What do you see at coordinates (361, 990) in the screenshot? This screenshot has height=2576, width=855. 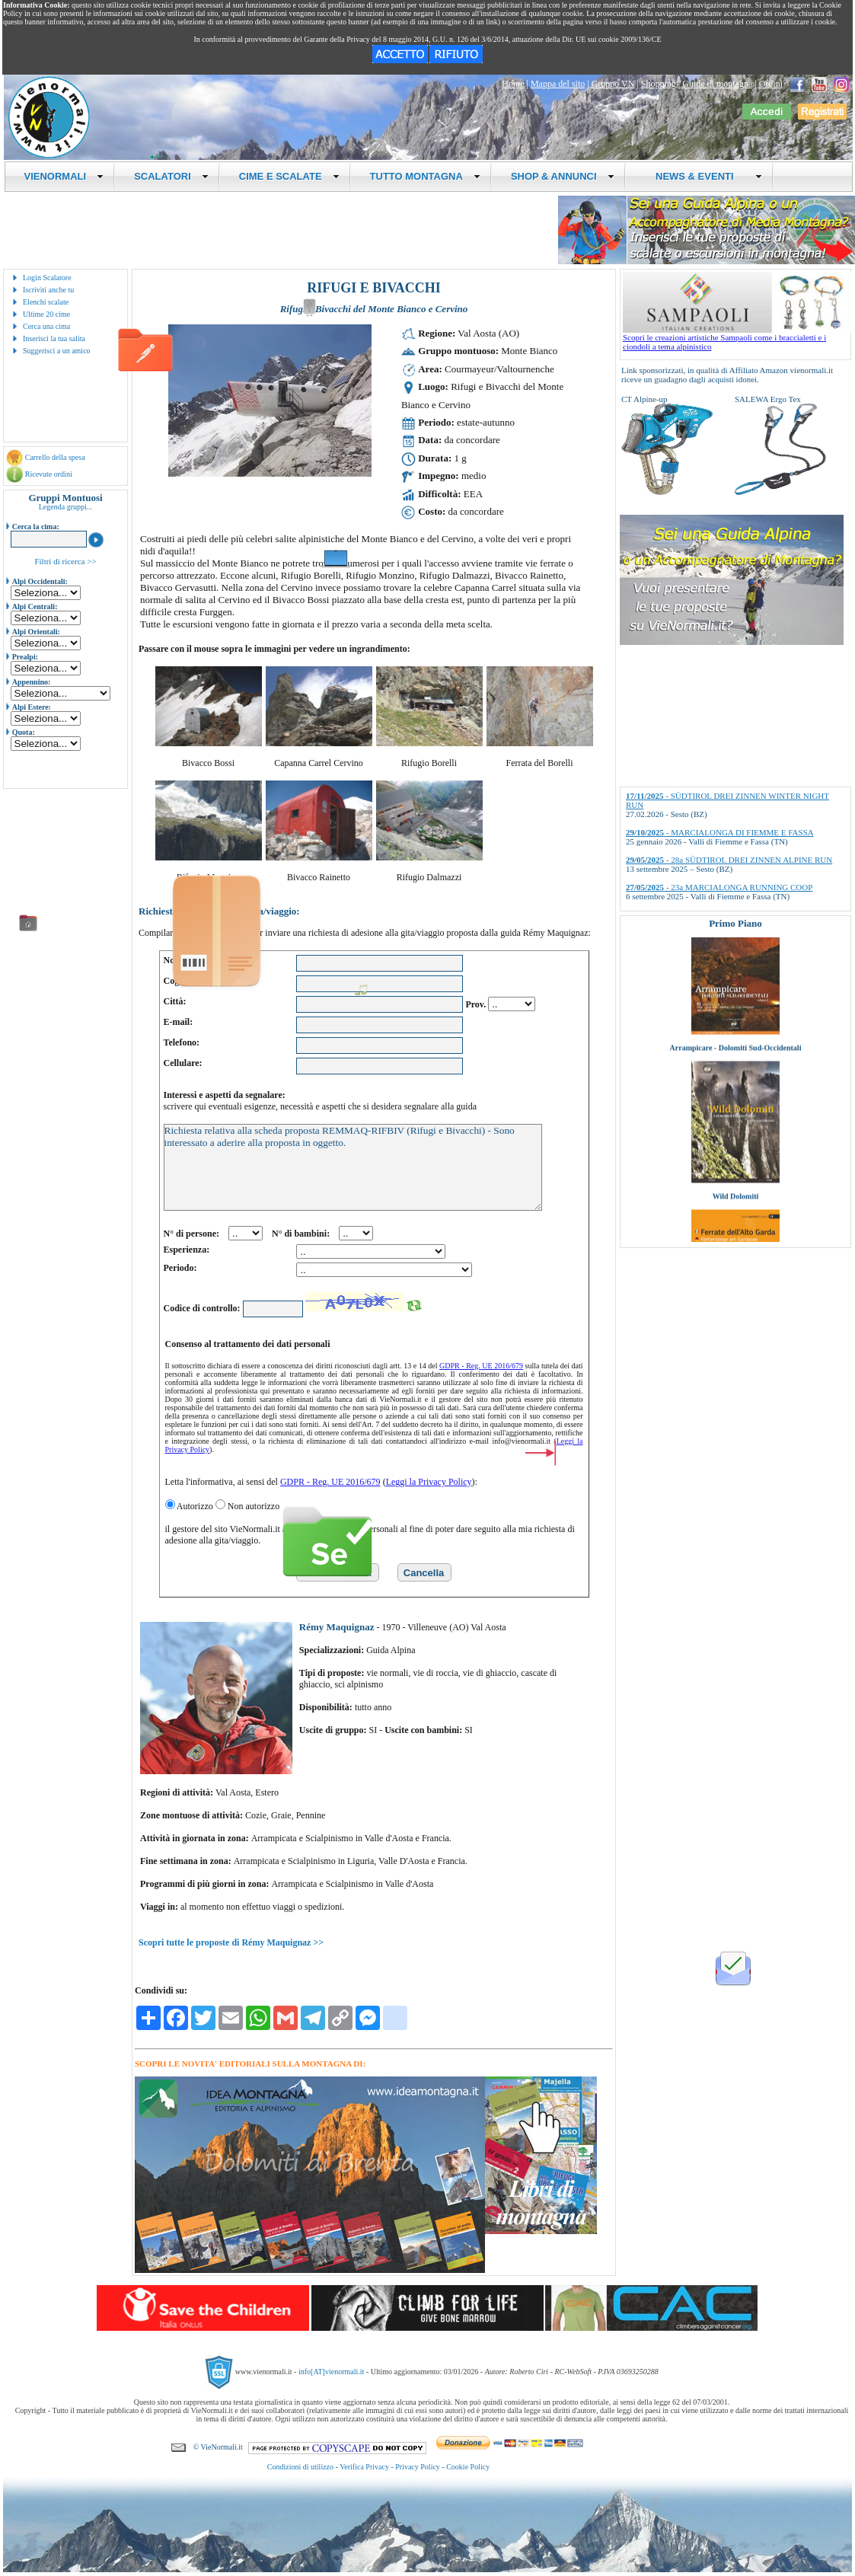 I see `indicates an audio file type` at bounding box center [361, 990].